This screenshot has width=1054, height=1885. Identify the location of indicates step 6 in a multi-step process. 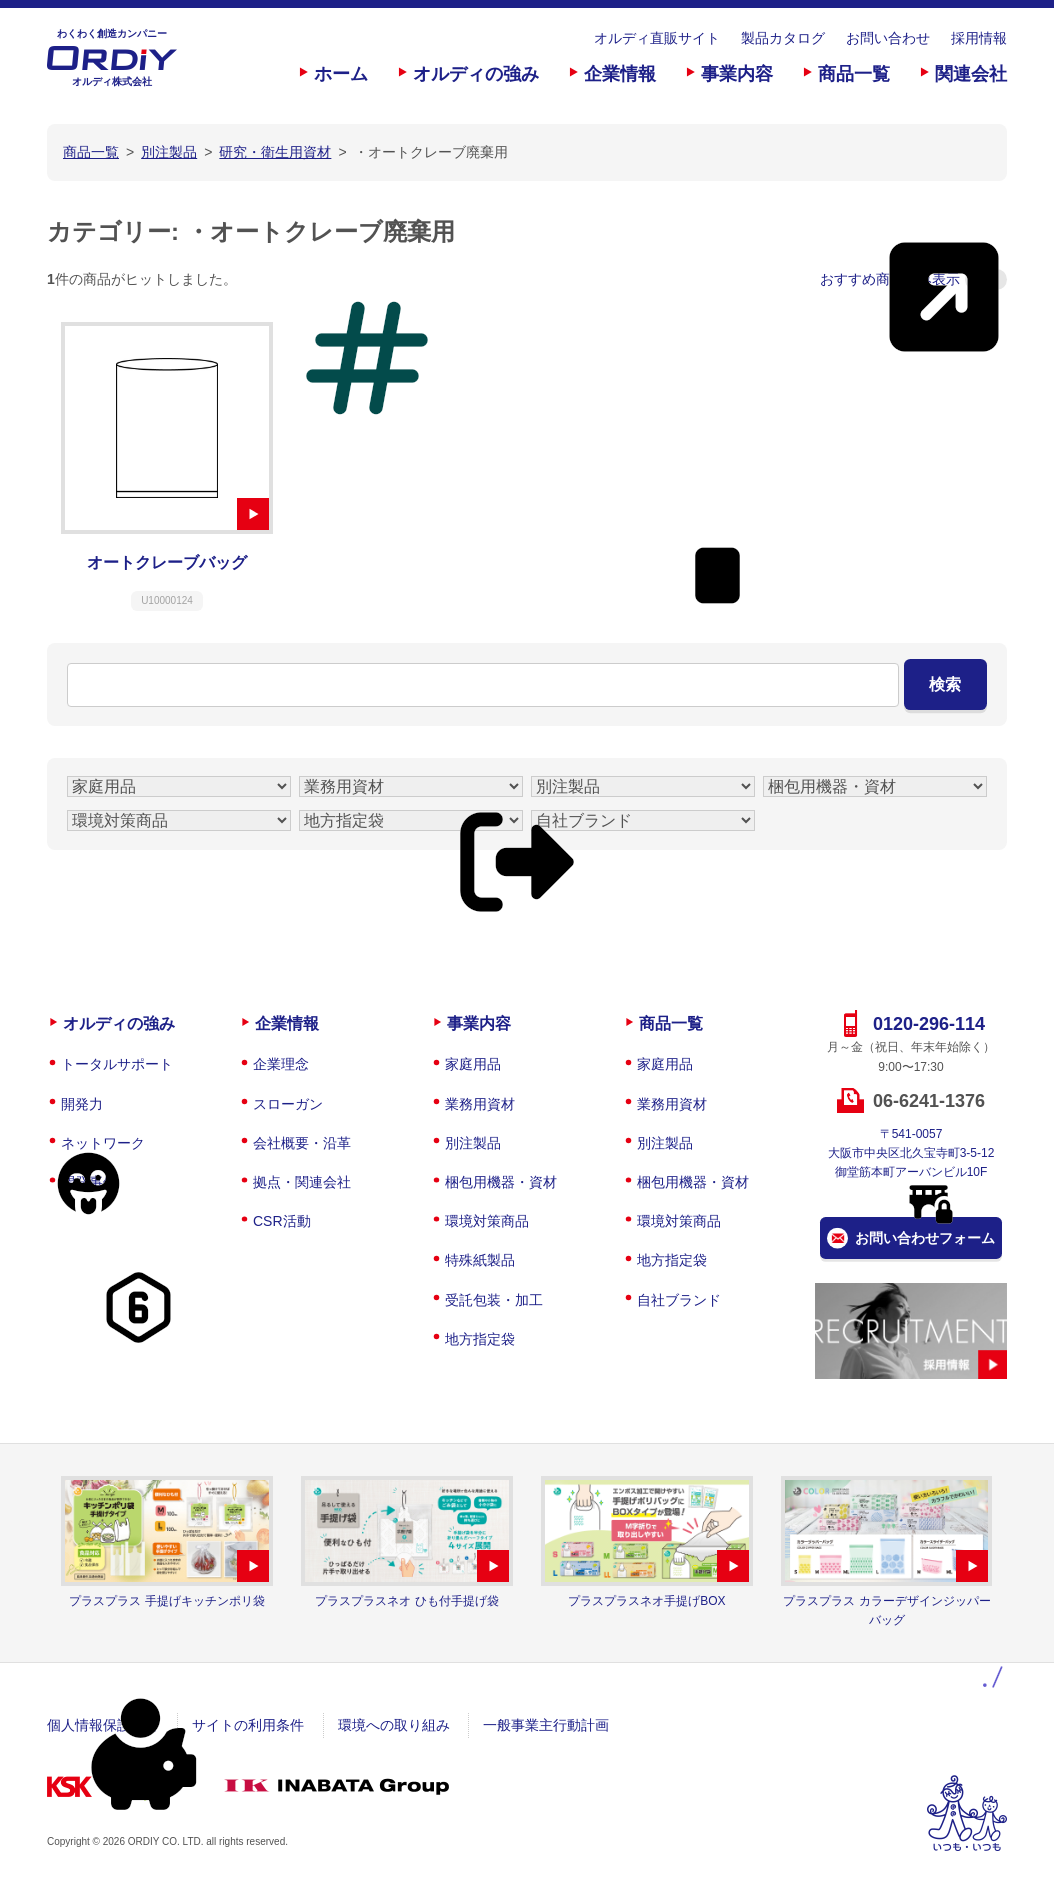
(138, 1307).